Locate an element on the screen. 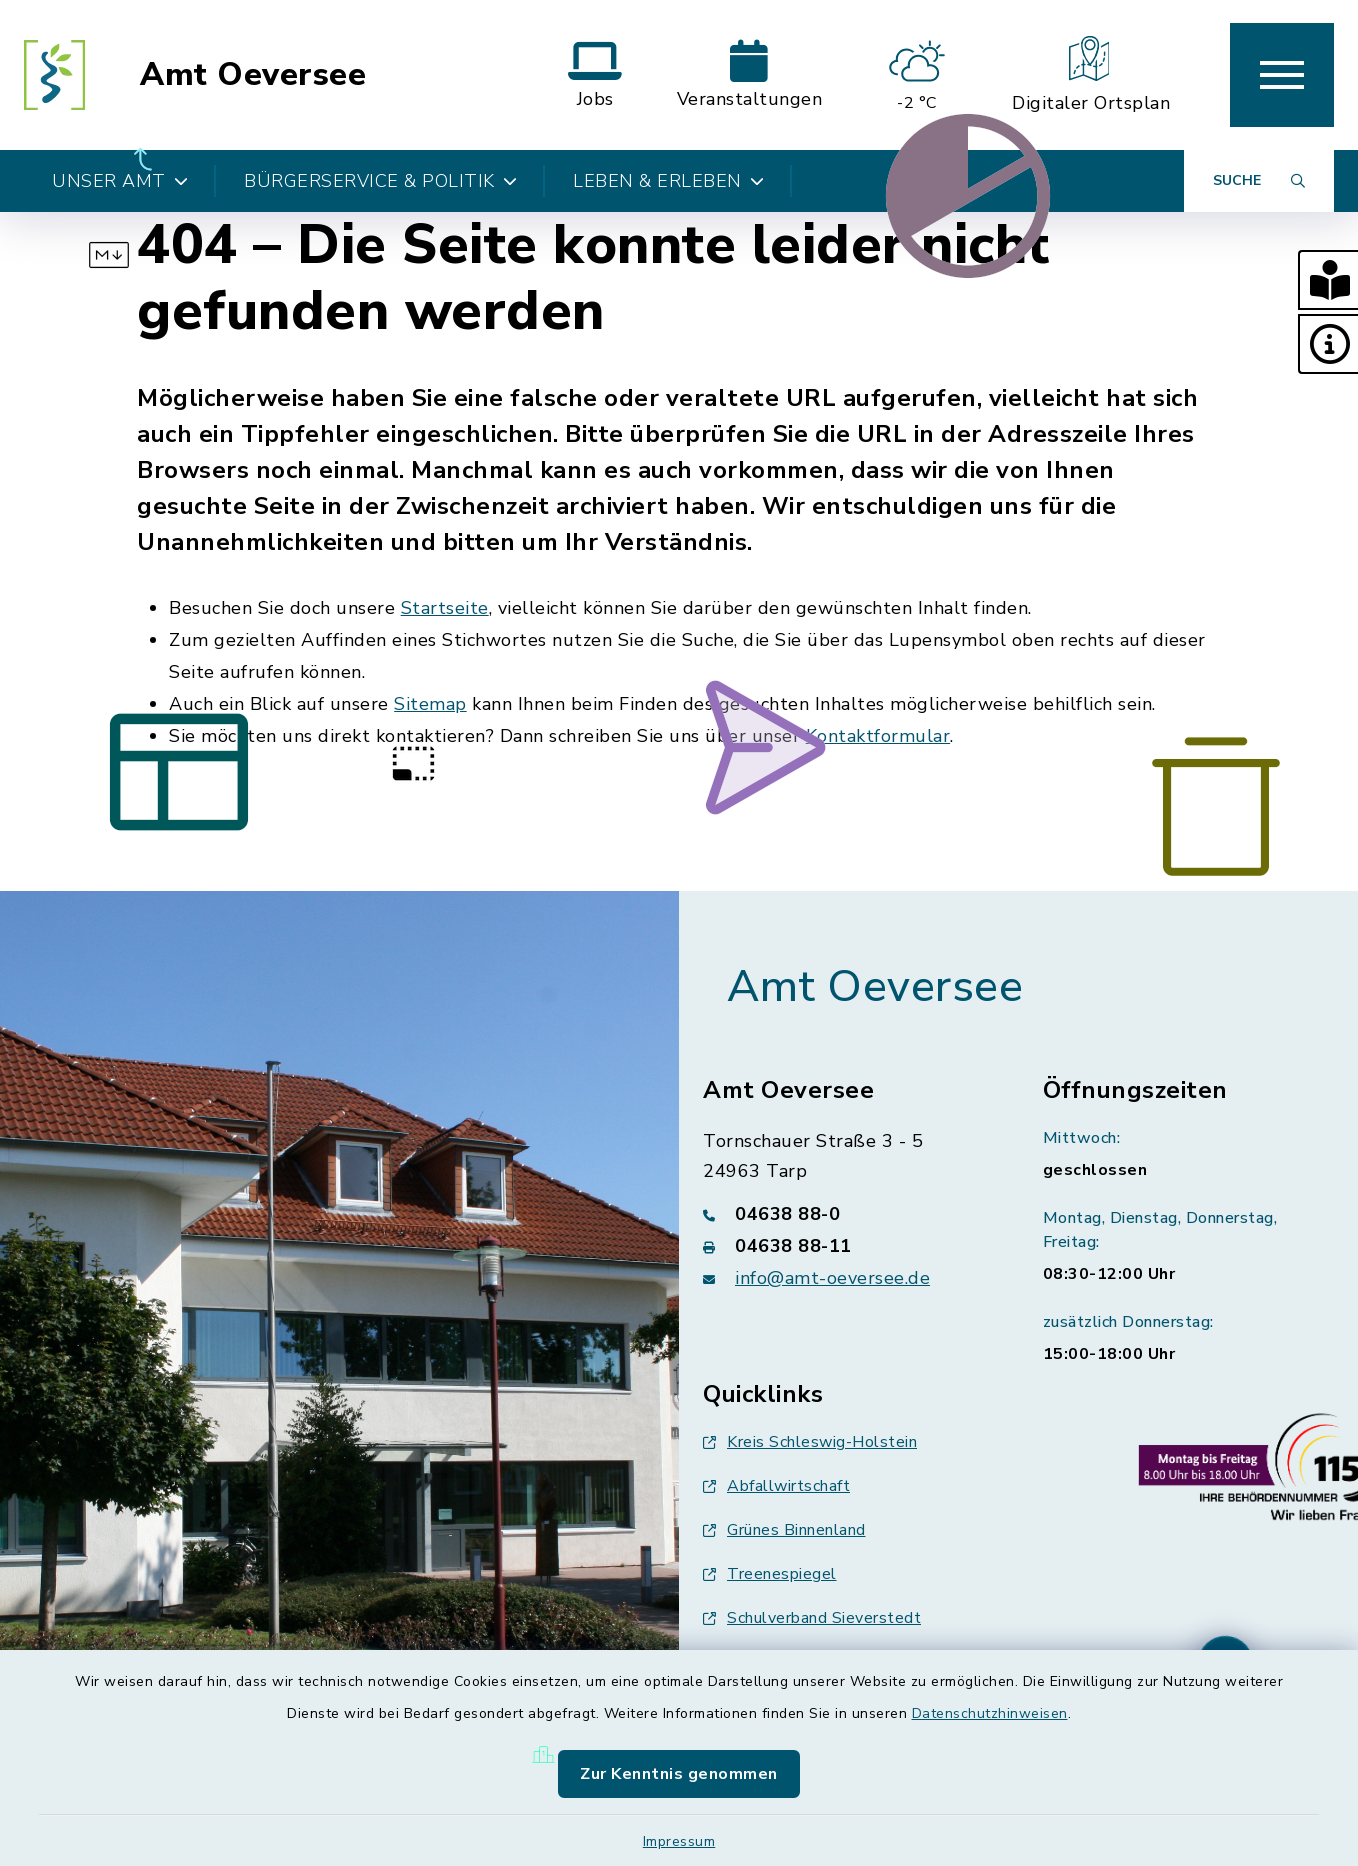 The width and height of the screenshot is (1358, 1866). change page layout or view is located at coordinates (179, 772).